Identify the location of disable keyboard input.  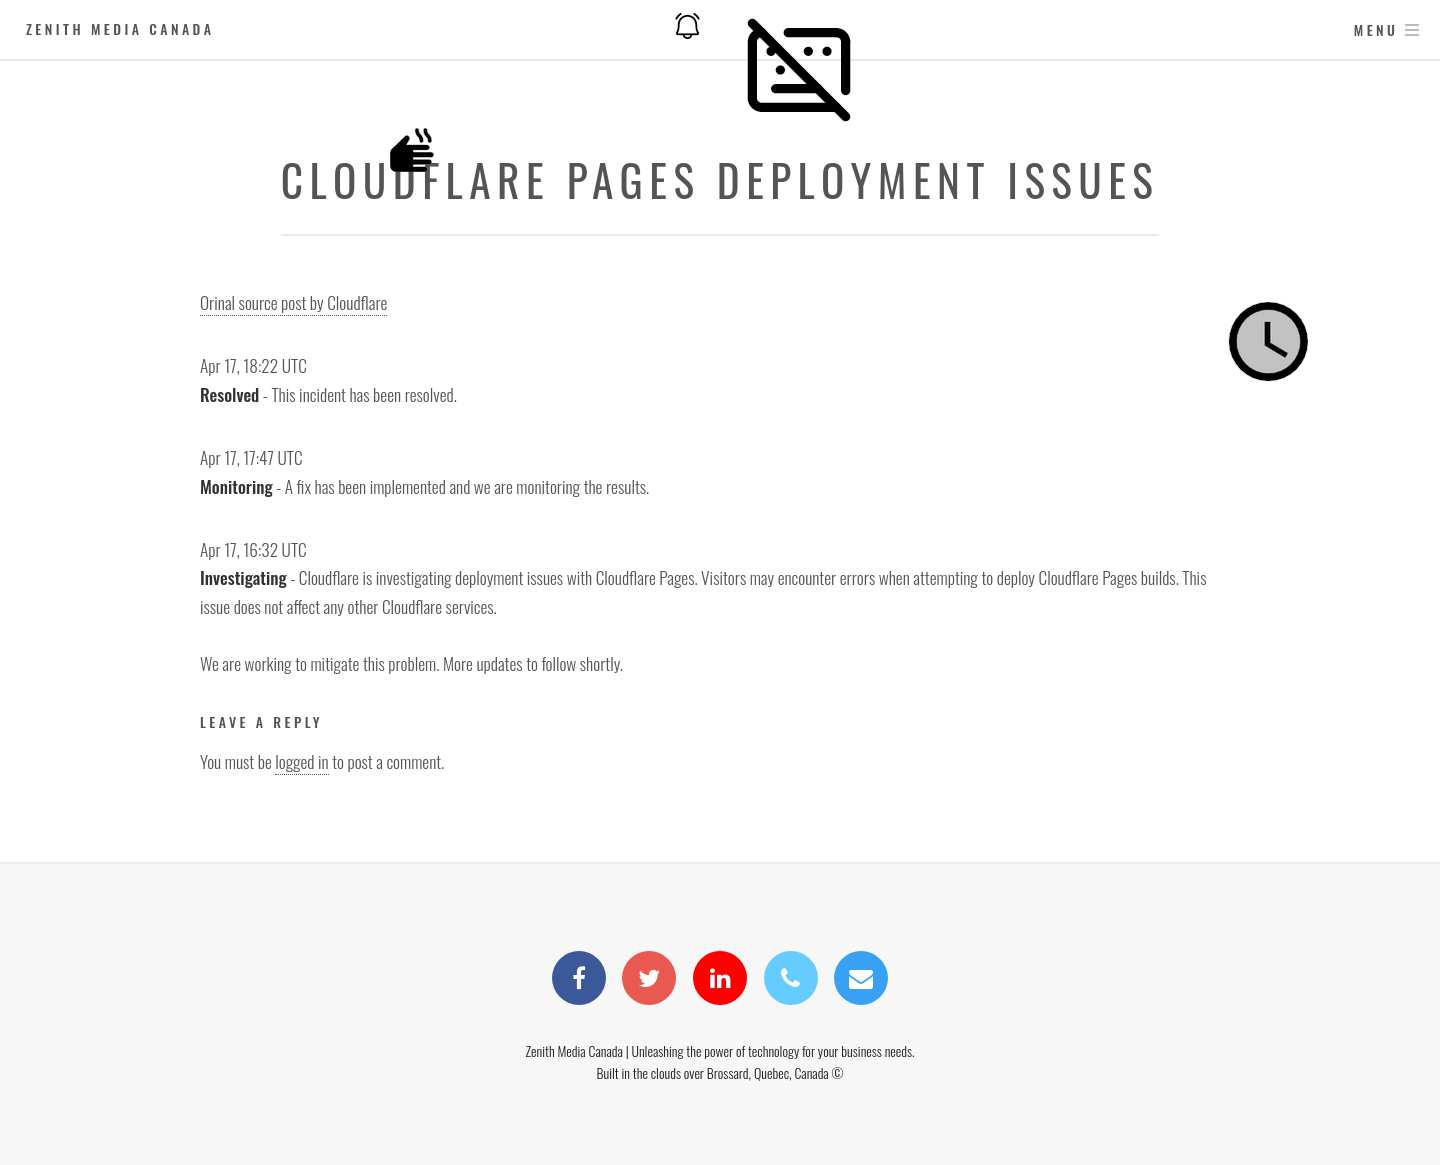
(799, 70).